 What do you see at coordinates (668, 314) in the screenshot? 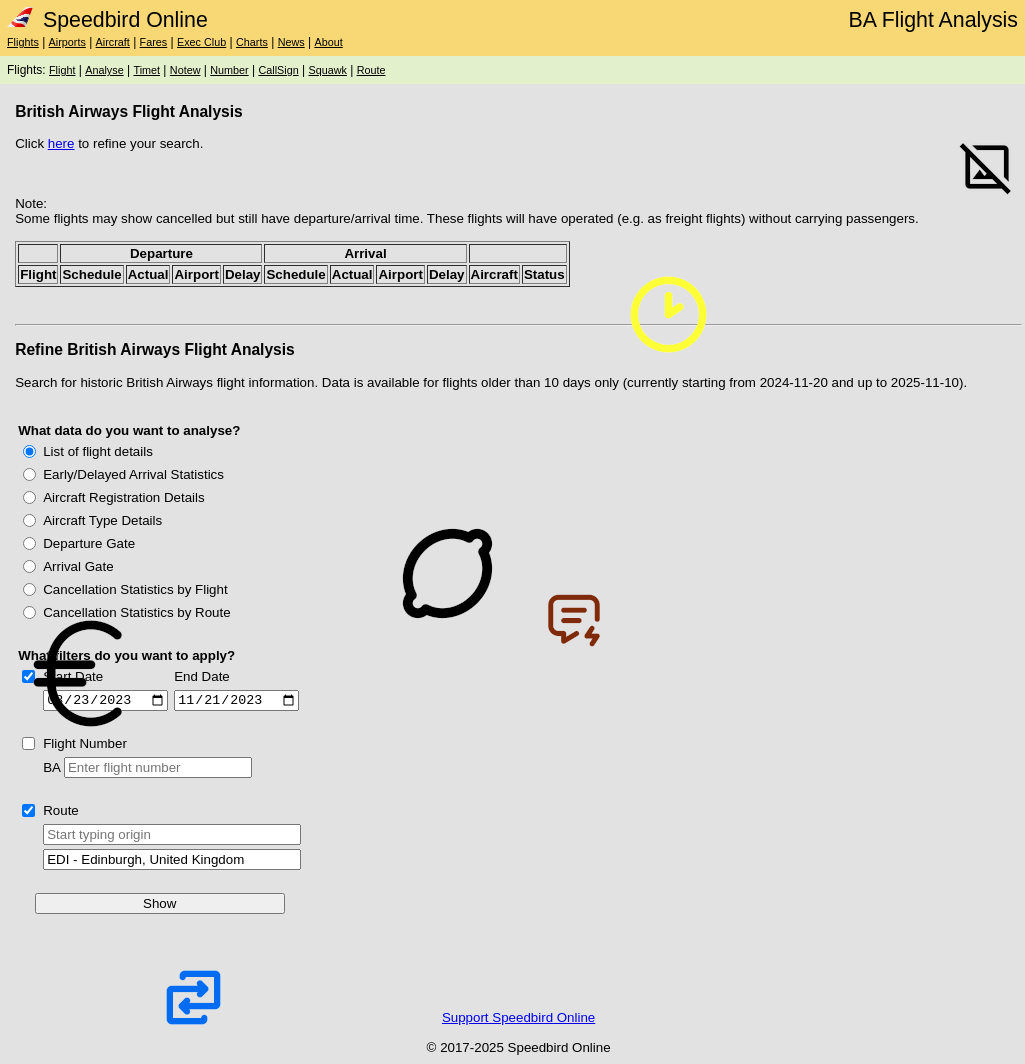
I see `view current time` at bounding box center [668, 314].